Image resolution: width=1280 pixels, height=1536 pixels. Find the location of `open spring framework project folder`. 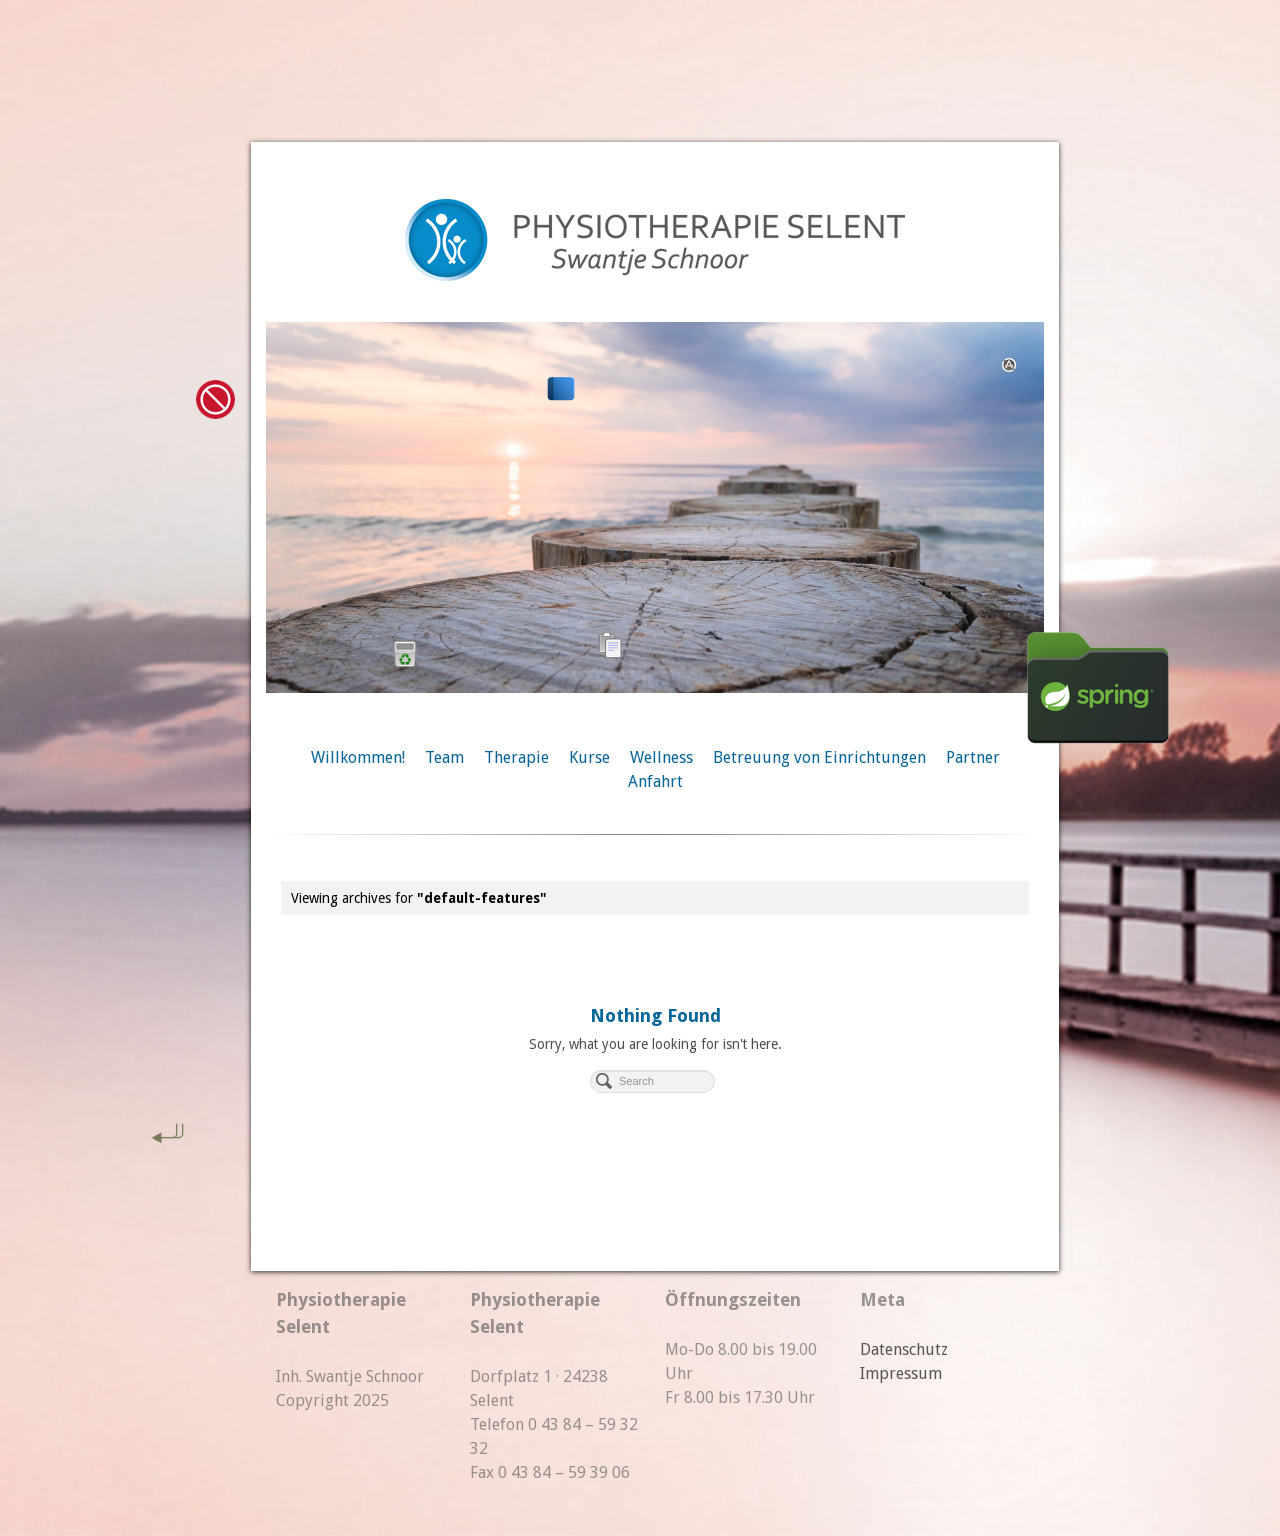

open spring framework project folder is located at coordinates (1097, 691).